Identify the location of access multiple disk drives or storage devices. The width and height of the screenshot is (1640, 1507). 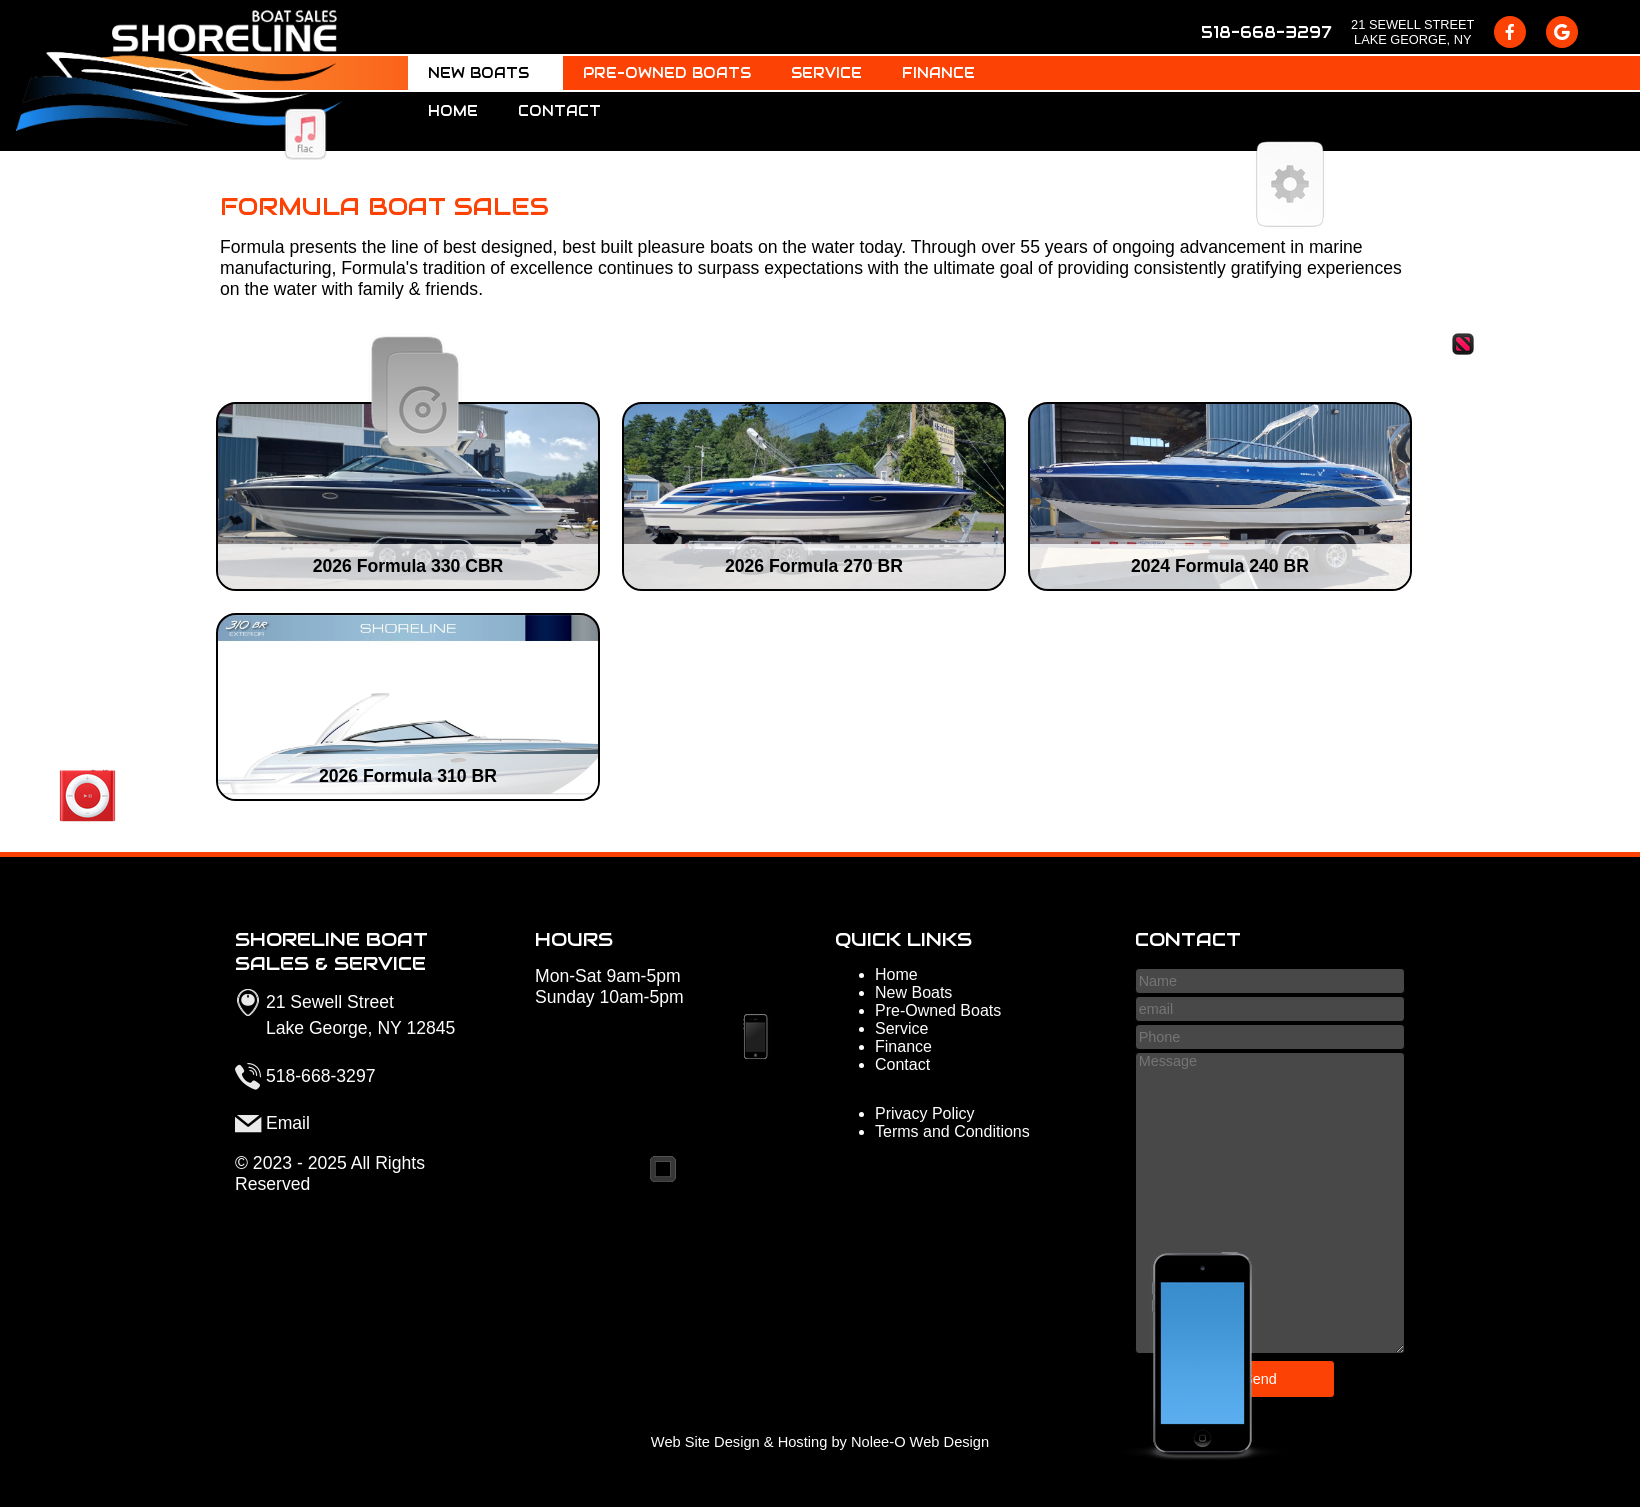
(415, 392).